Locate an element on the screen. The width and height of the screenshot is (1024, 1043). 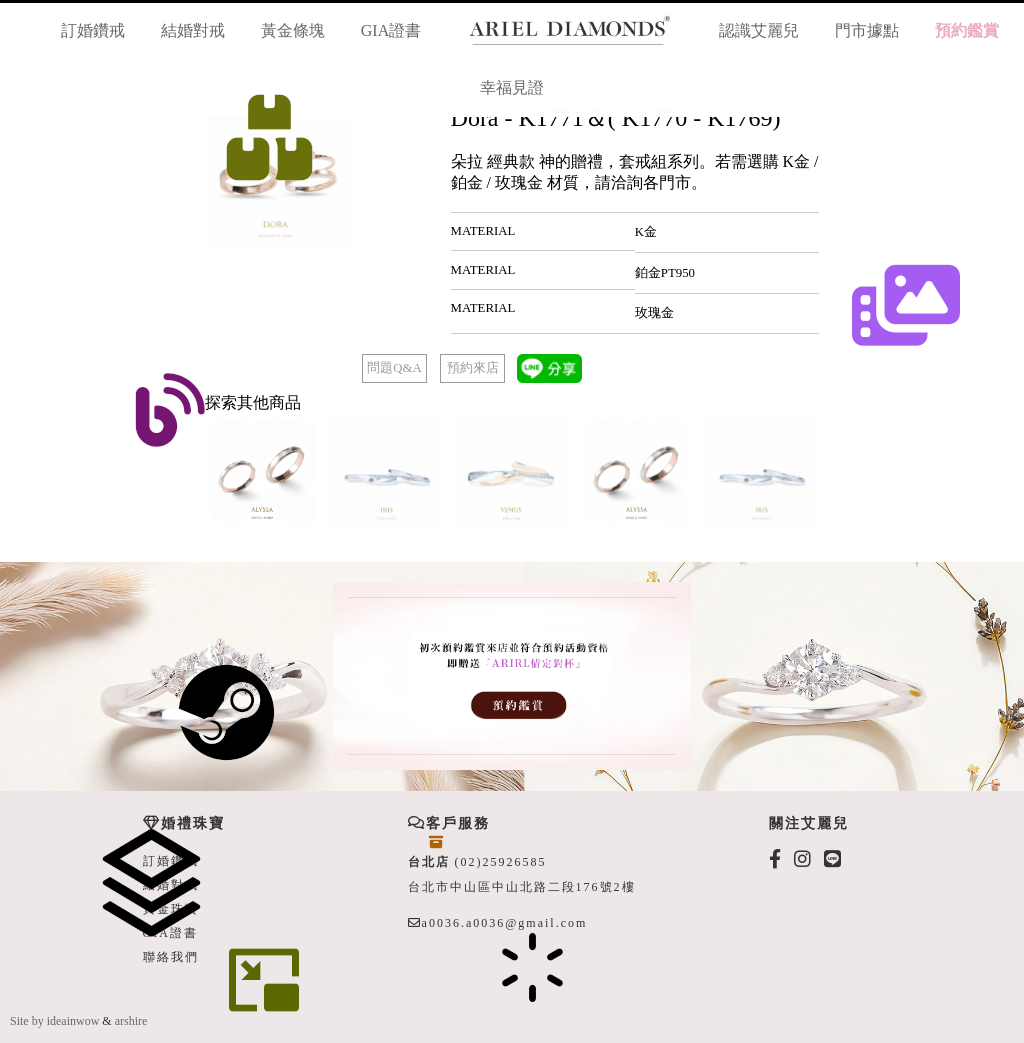
view inventory or stock items is located at coordinates (269, 137).